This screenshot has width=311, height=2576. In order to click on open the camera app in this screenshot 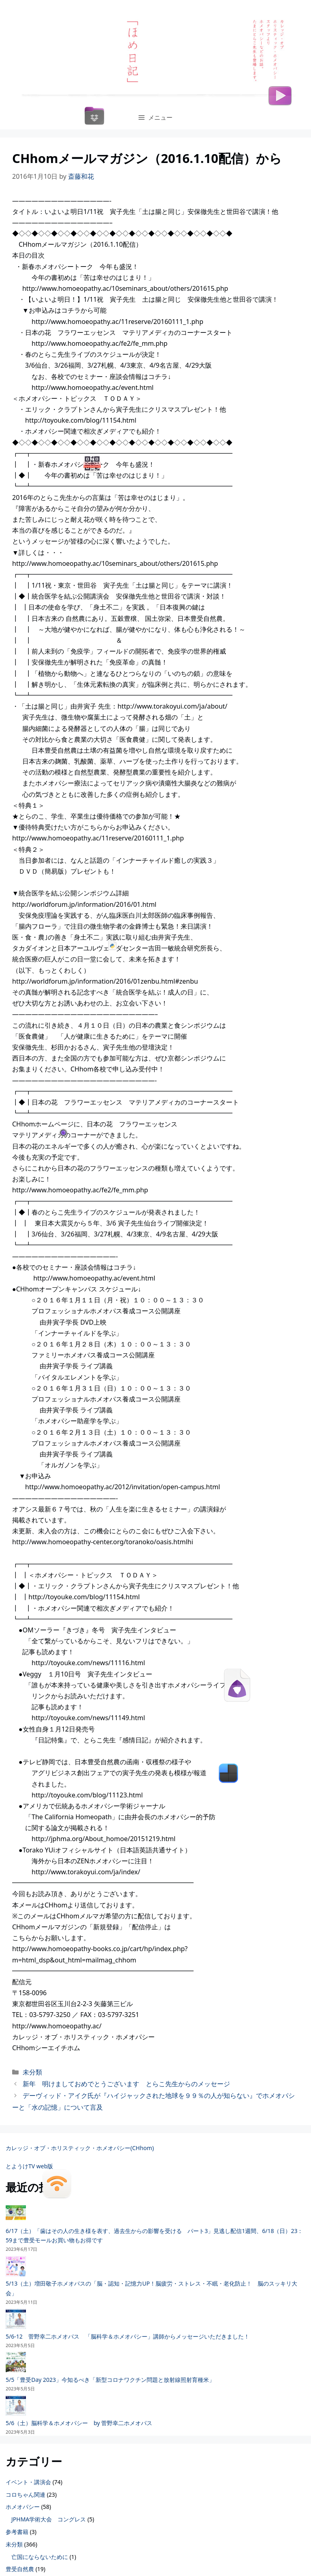, I will do `click(63, 1132)`.